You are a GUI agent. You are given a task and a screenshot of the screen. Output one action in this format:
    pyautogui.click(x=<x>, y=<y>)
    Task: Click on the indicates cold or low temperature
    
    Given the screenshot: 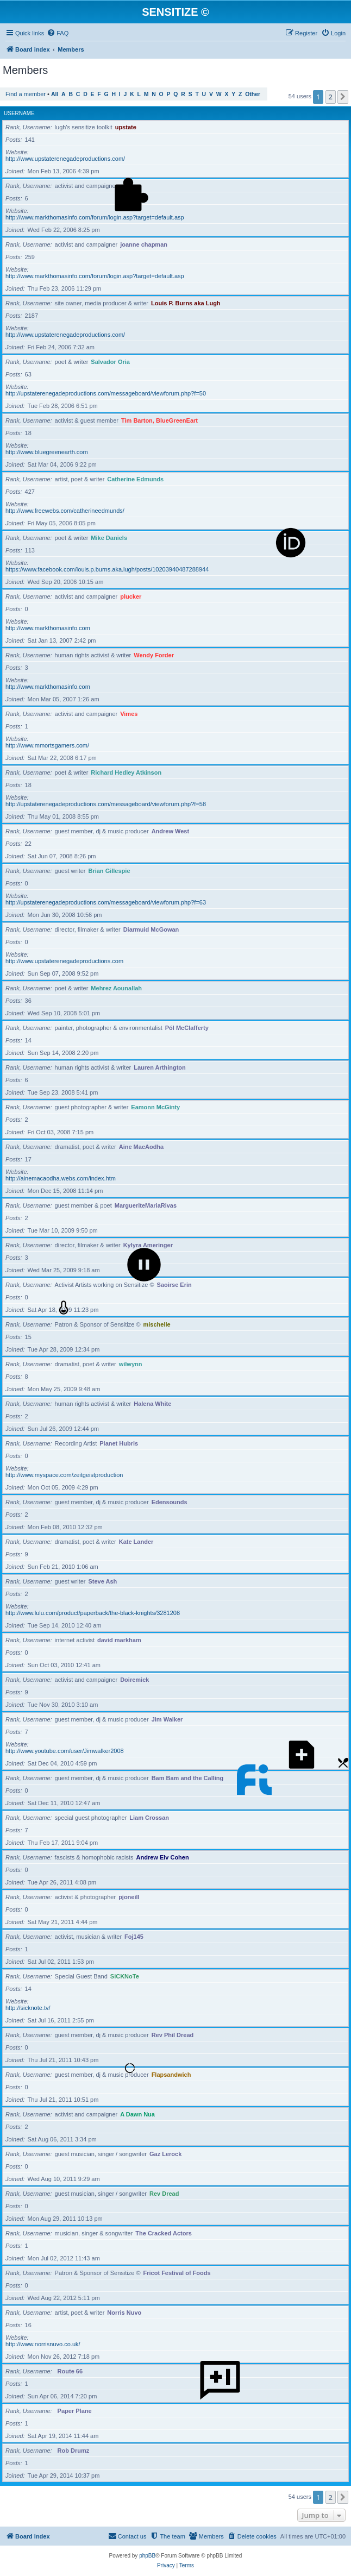 What is the action you would take?
    pyautogui.click(x=64, y=1308)
    